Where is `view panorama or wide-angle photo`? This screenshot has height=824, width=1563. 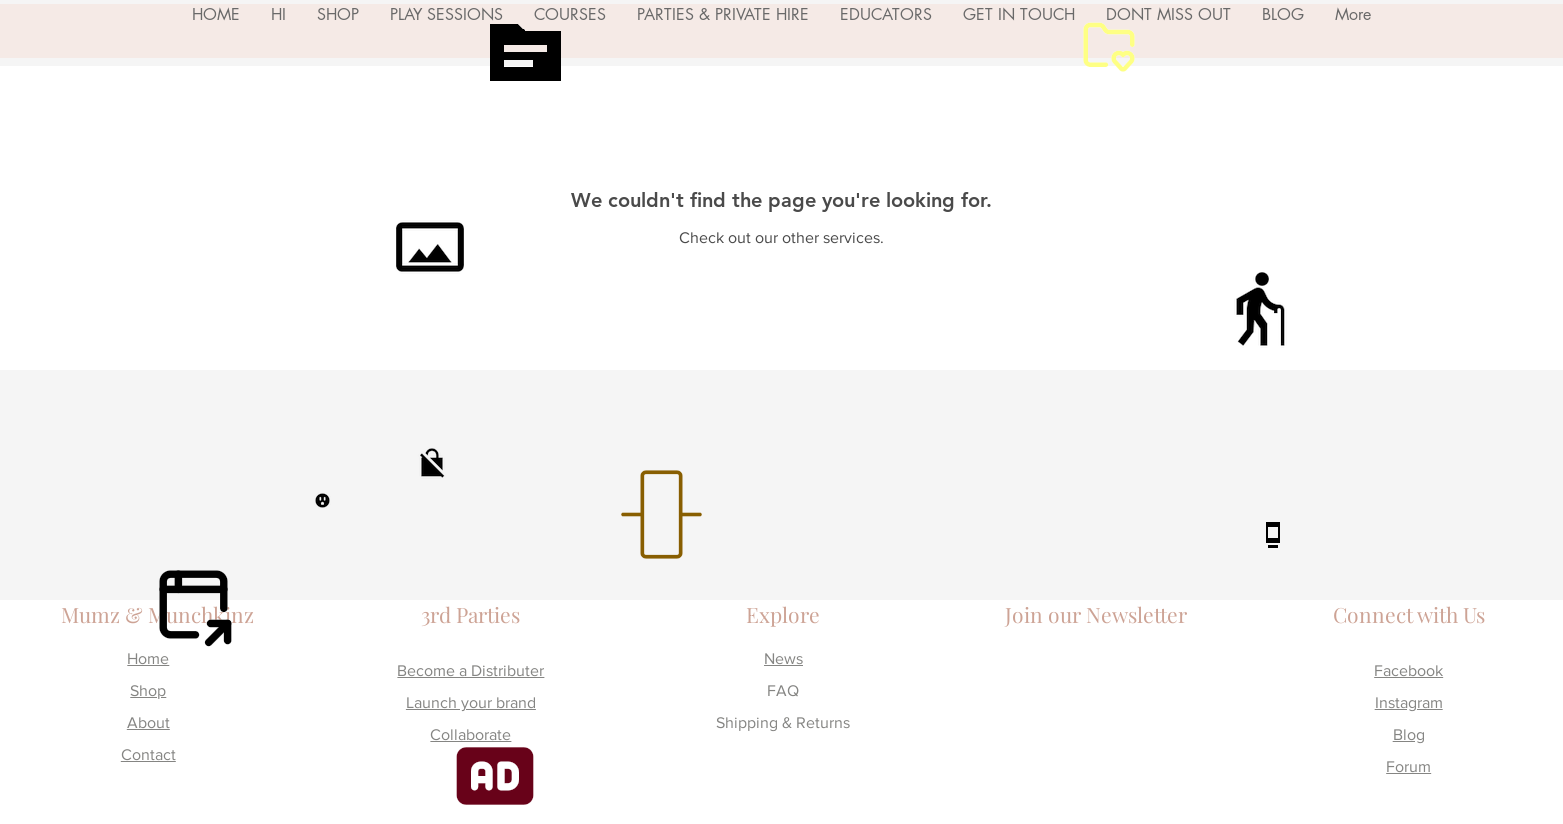 view panorama or wide-angle photo is located at coordinates (430, 247).